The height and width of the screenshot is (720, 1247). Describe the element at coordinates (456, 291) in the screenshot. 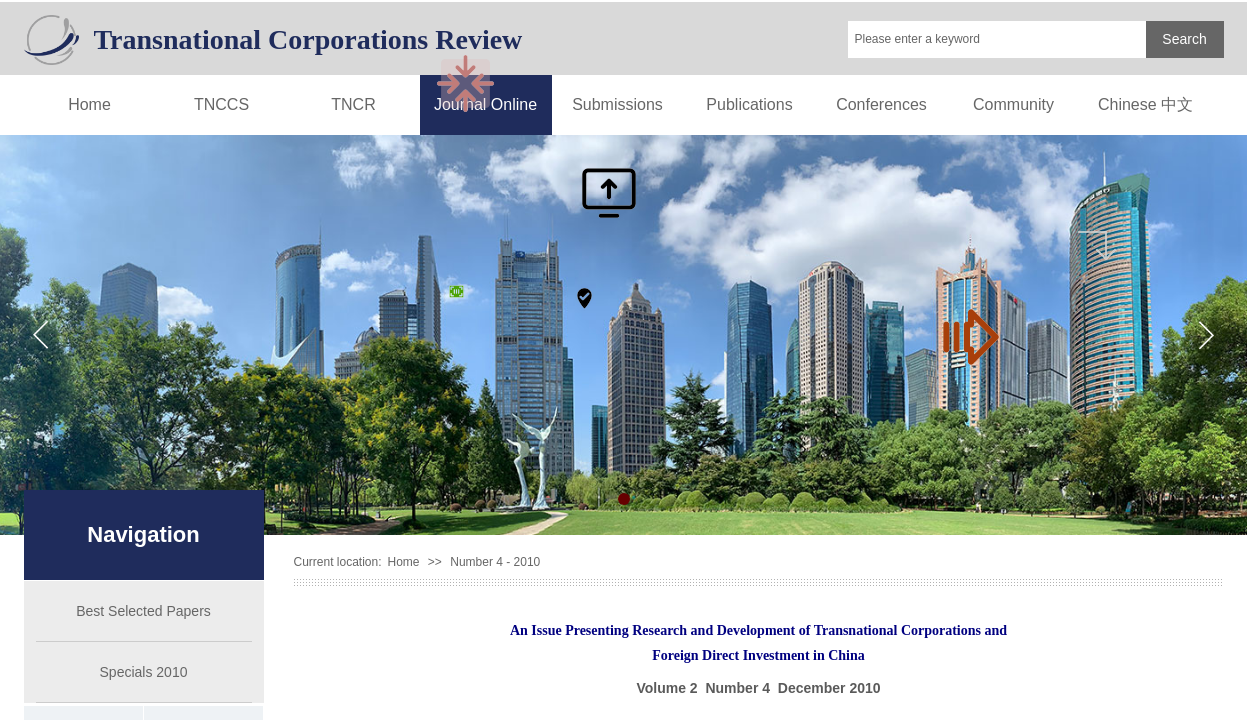

I see `scan a barcode` at that location.